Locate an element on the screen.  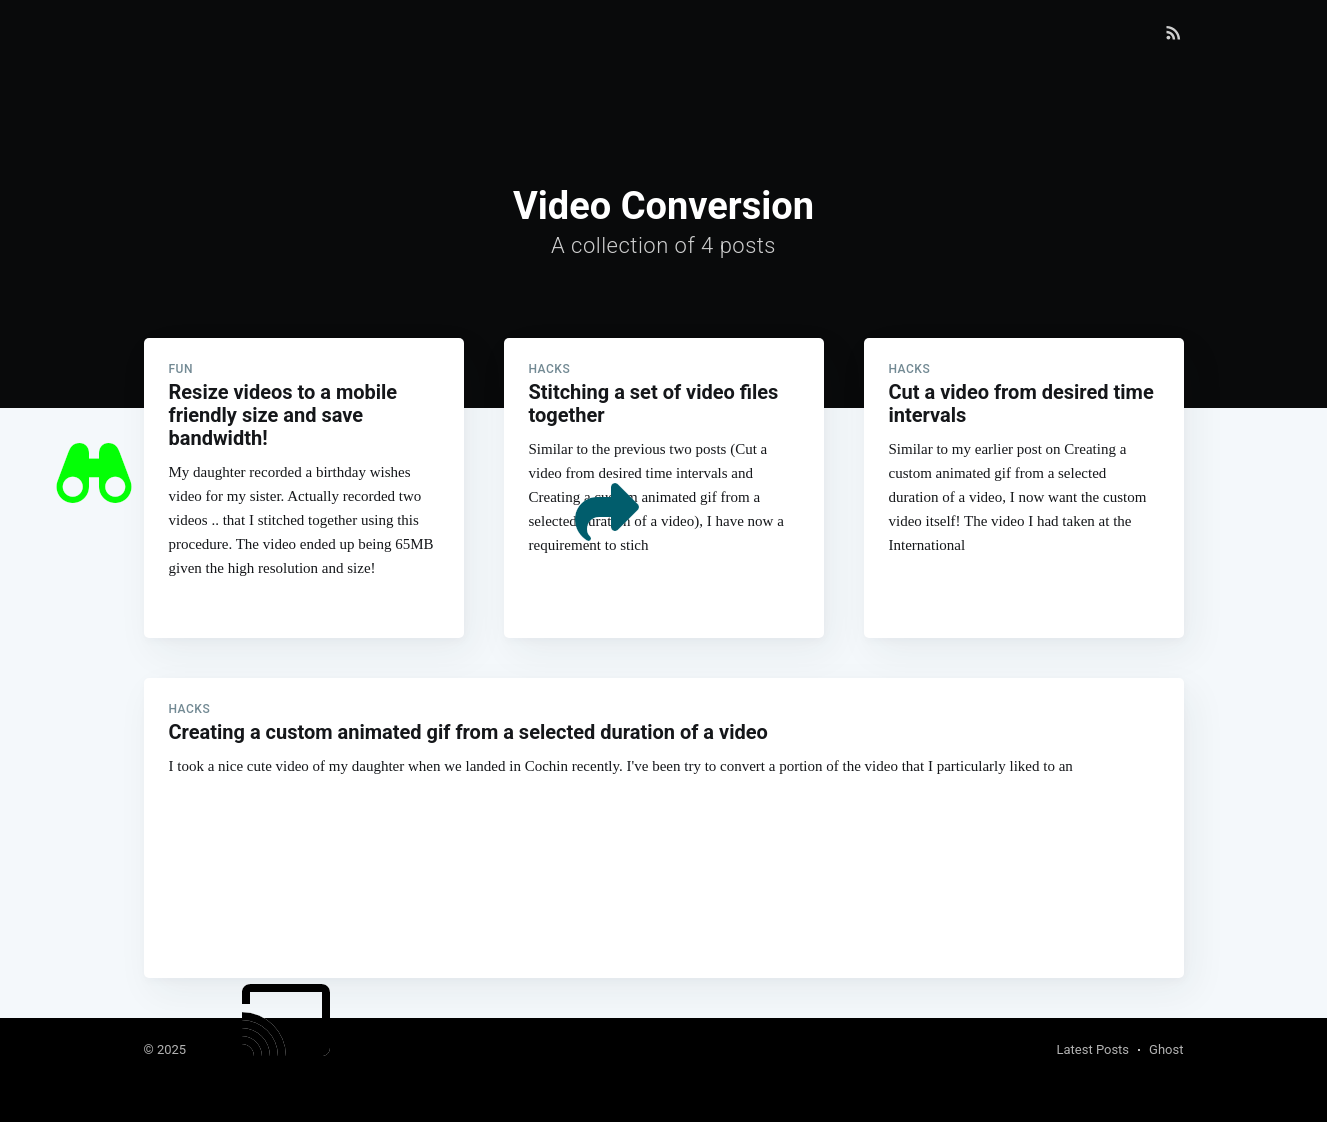
search or explore content is located at coordinates (94, 473).